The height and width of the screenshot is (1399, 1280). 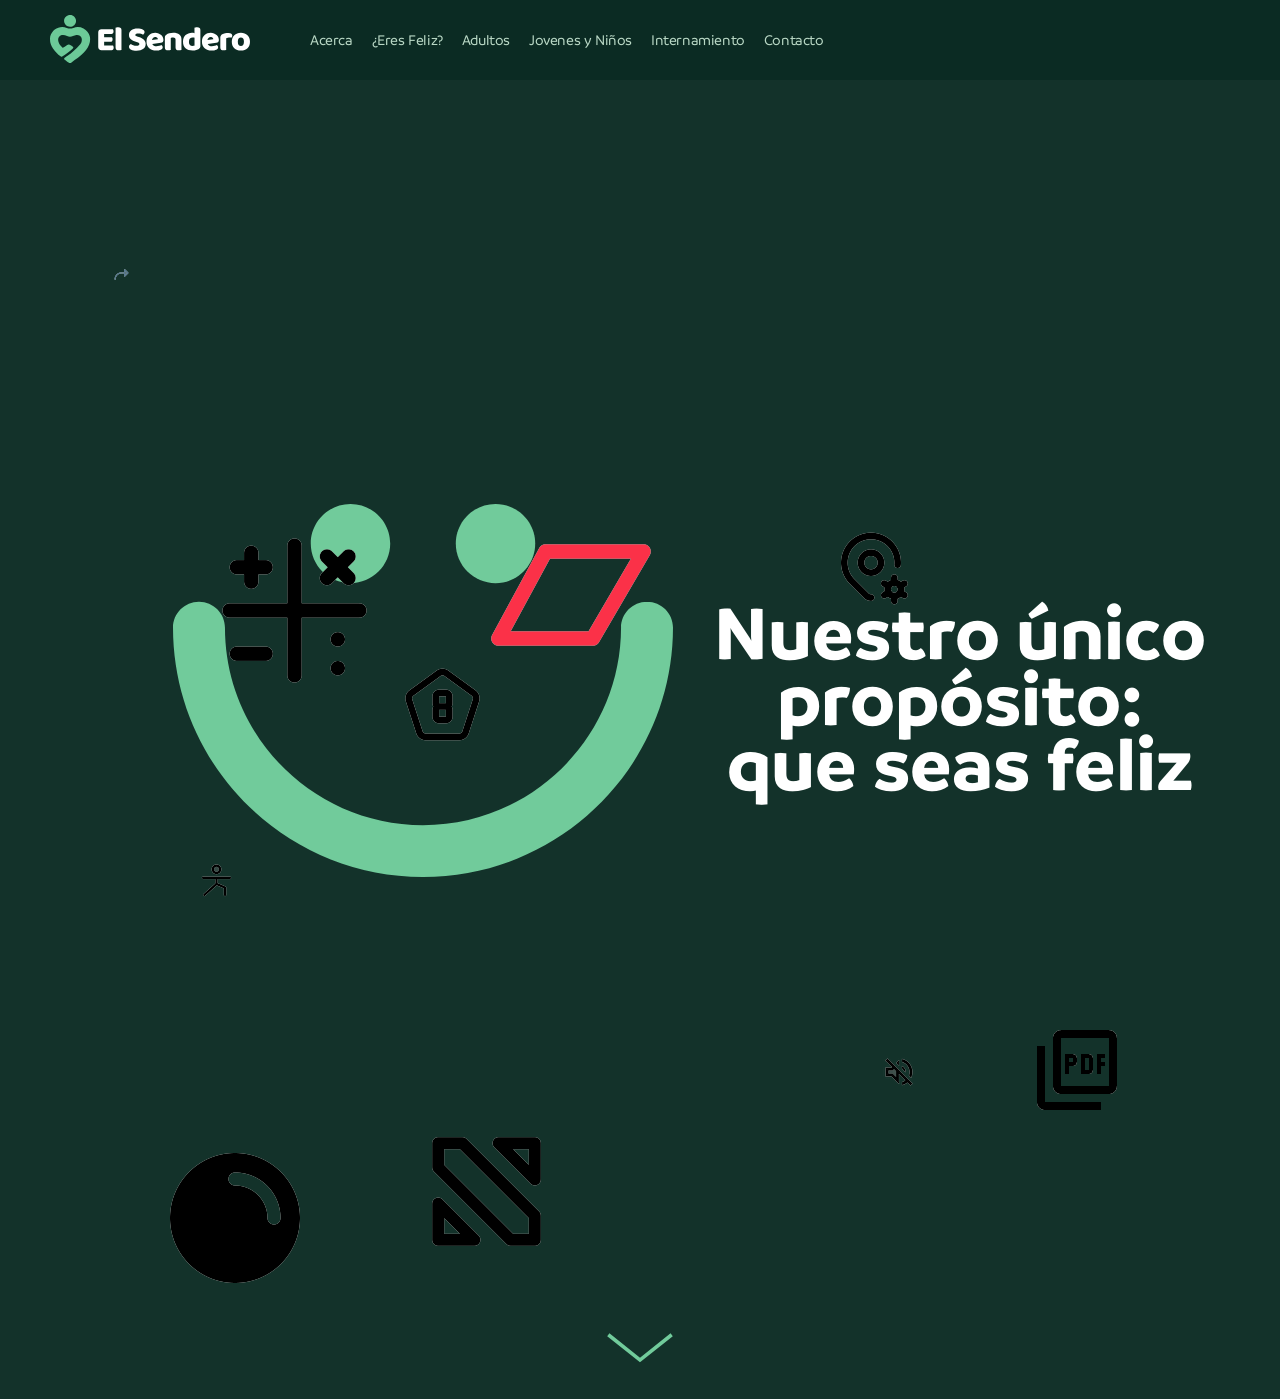 What do you see at coordinates (235, 1218) in the screenshot?
I see `apply inner shadow effect to top-right corner` at bounding box center [235, 1218].